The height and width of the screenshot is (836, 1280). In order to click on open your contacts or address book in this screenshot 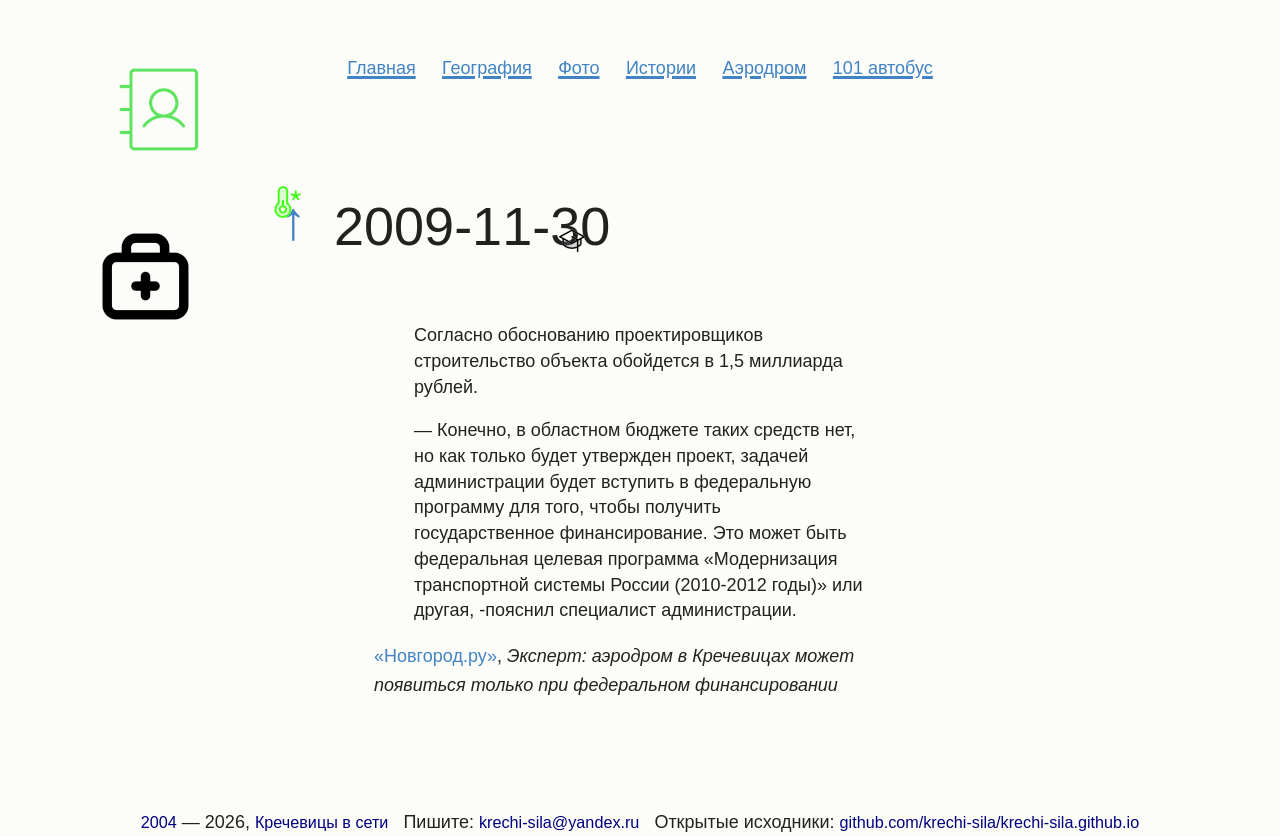, I will do `click(160, 109)`.